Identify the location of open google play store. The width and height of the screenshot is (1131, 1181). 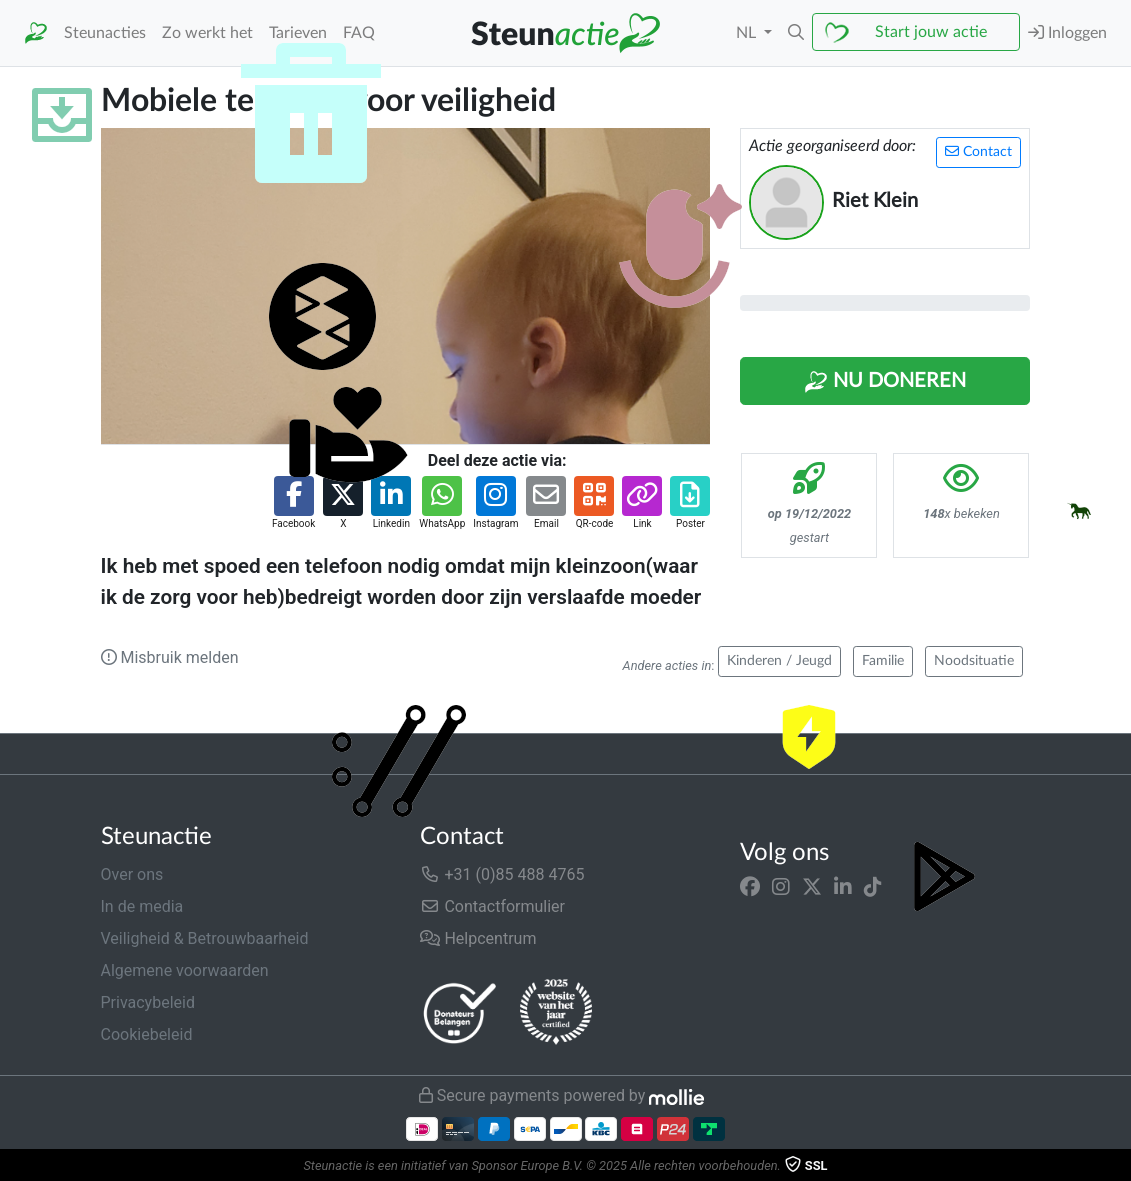
(944, 876).